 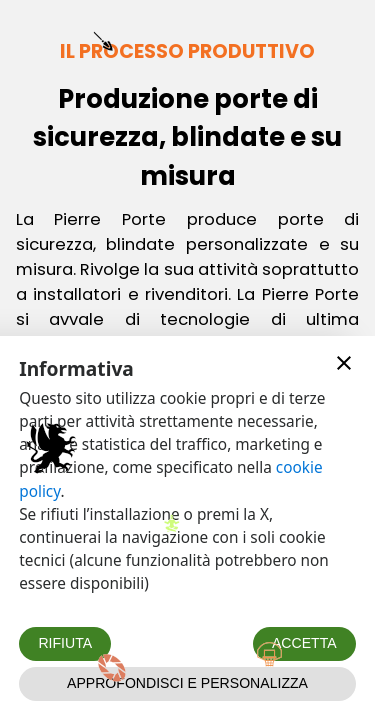 What do you see at coordinates (171, 523) in the screenshot?
I see `access meditation or mindfulness features` at bounding box center [171, 523].